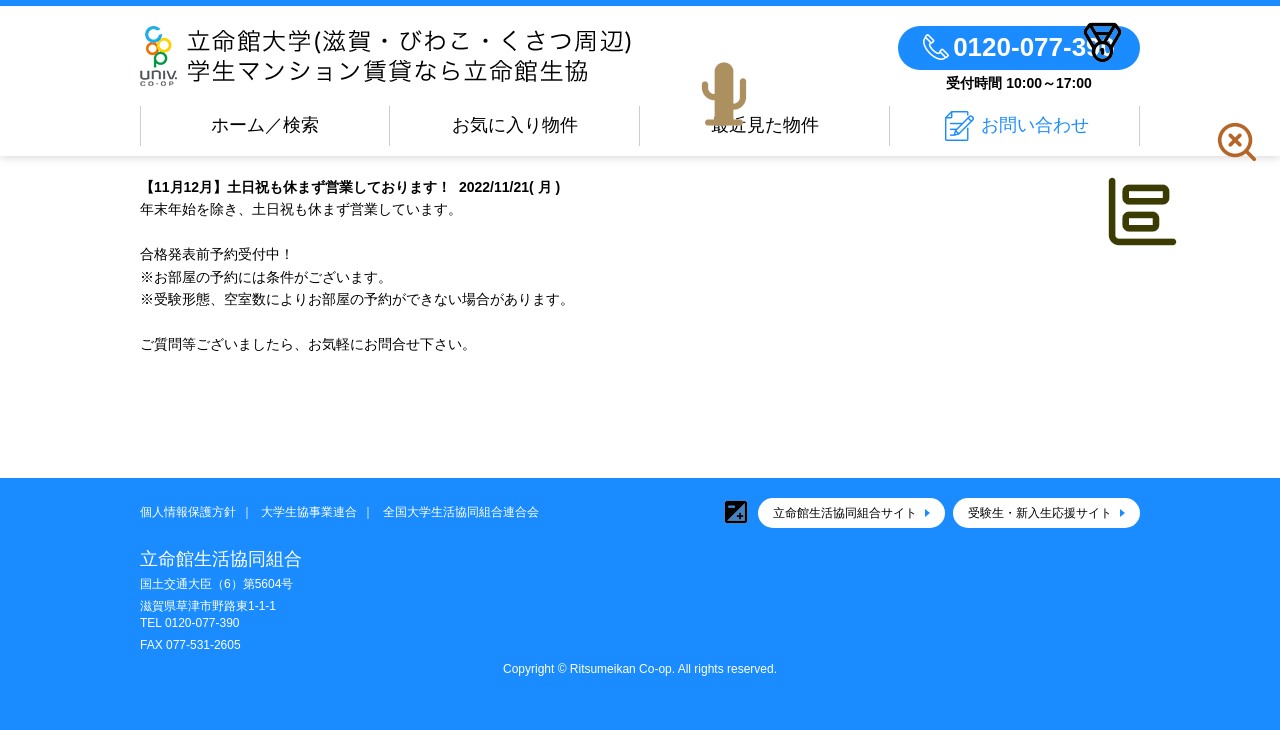 The width and height of the screenshot is (1280, 730). Describe the element at coordinates (1237, 142) in the screenshot. I see `clear search query` at that location.